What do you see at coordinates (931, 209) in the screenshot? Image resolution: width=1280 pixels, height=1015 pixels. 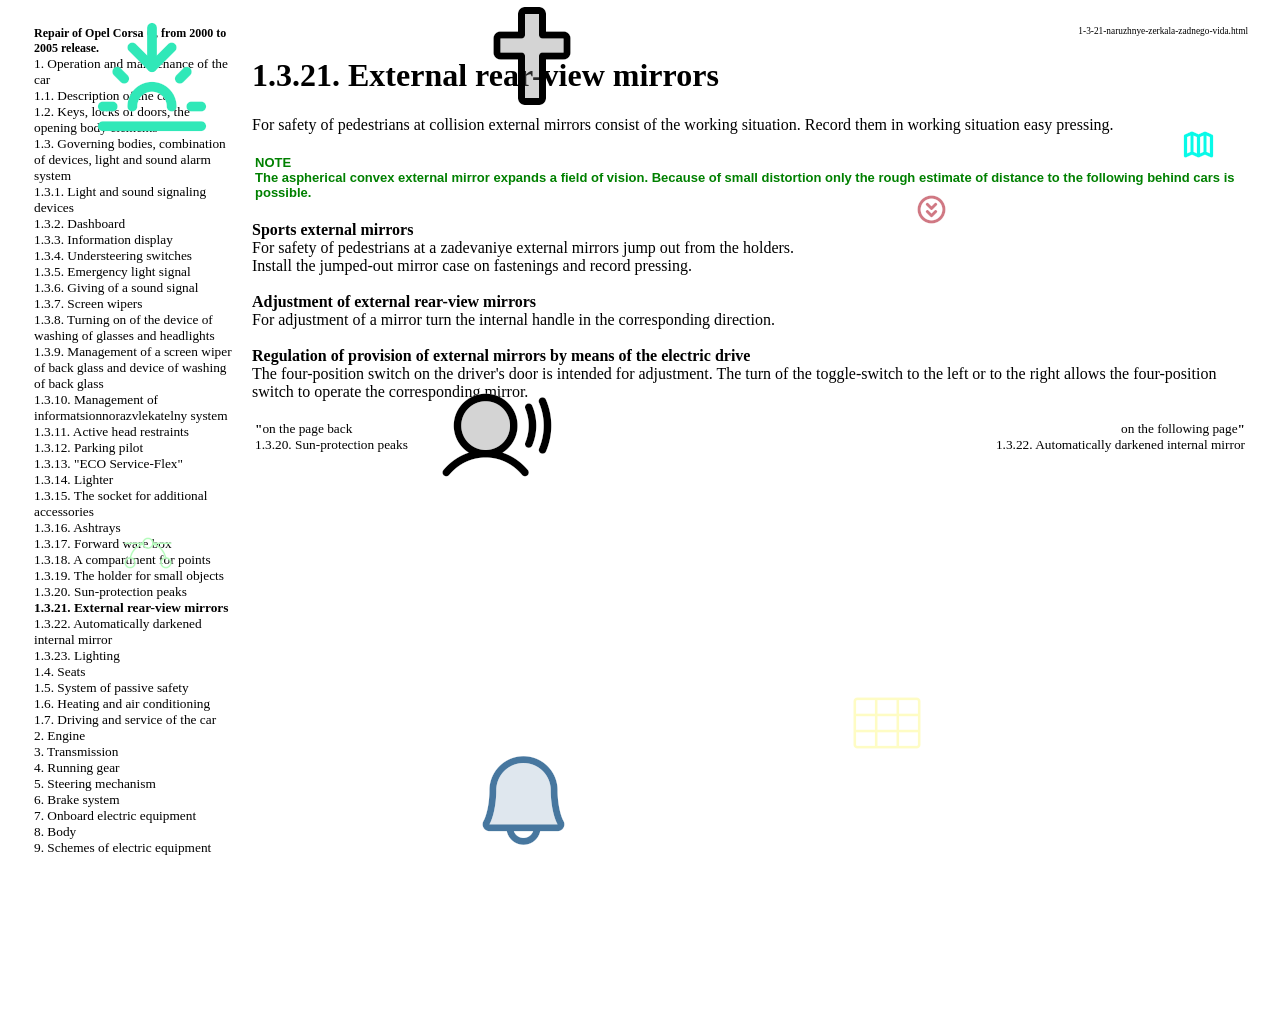 I see `expand all content below` at bounding box center [931, 209].